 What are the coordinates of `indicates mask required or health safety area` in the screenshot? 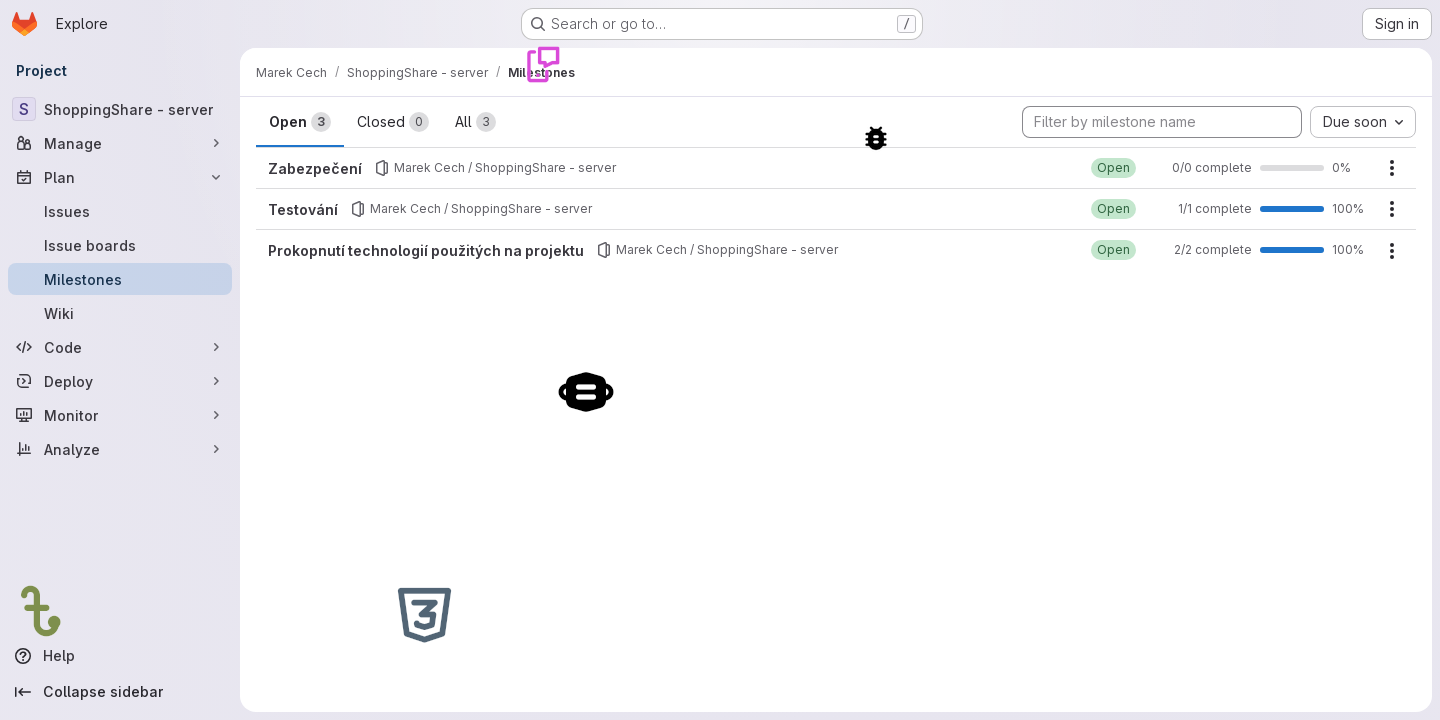 It's located at (586, 392).